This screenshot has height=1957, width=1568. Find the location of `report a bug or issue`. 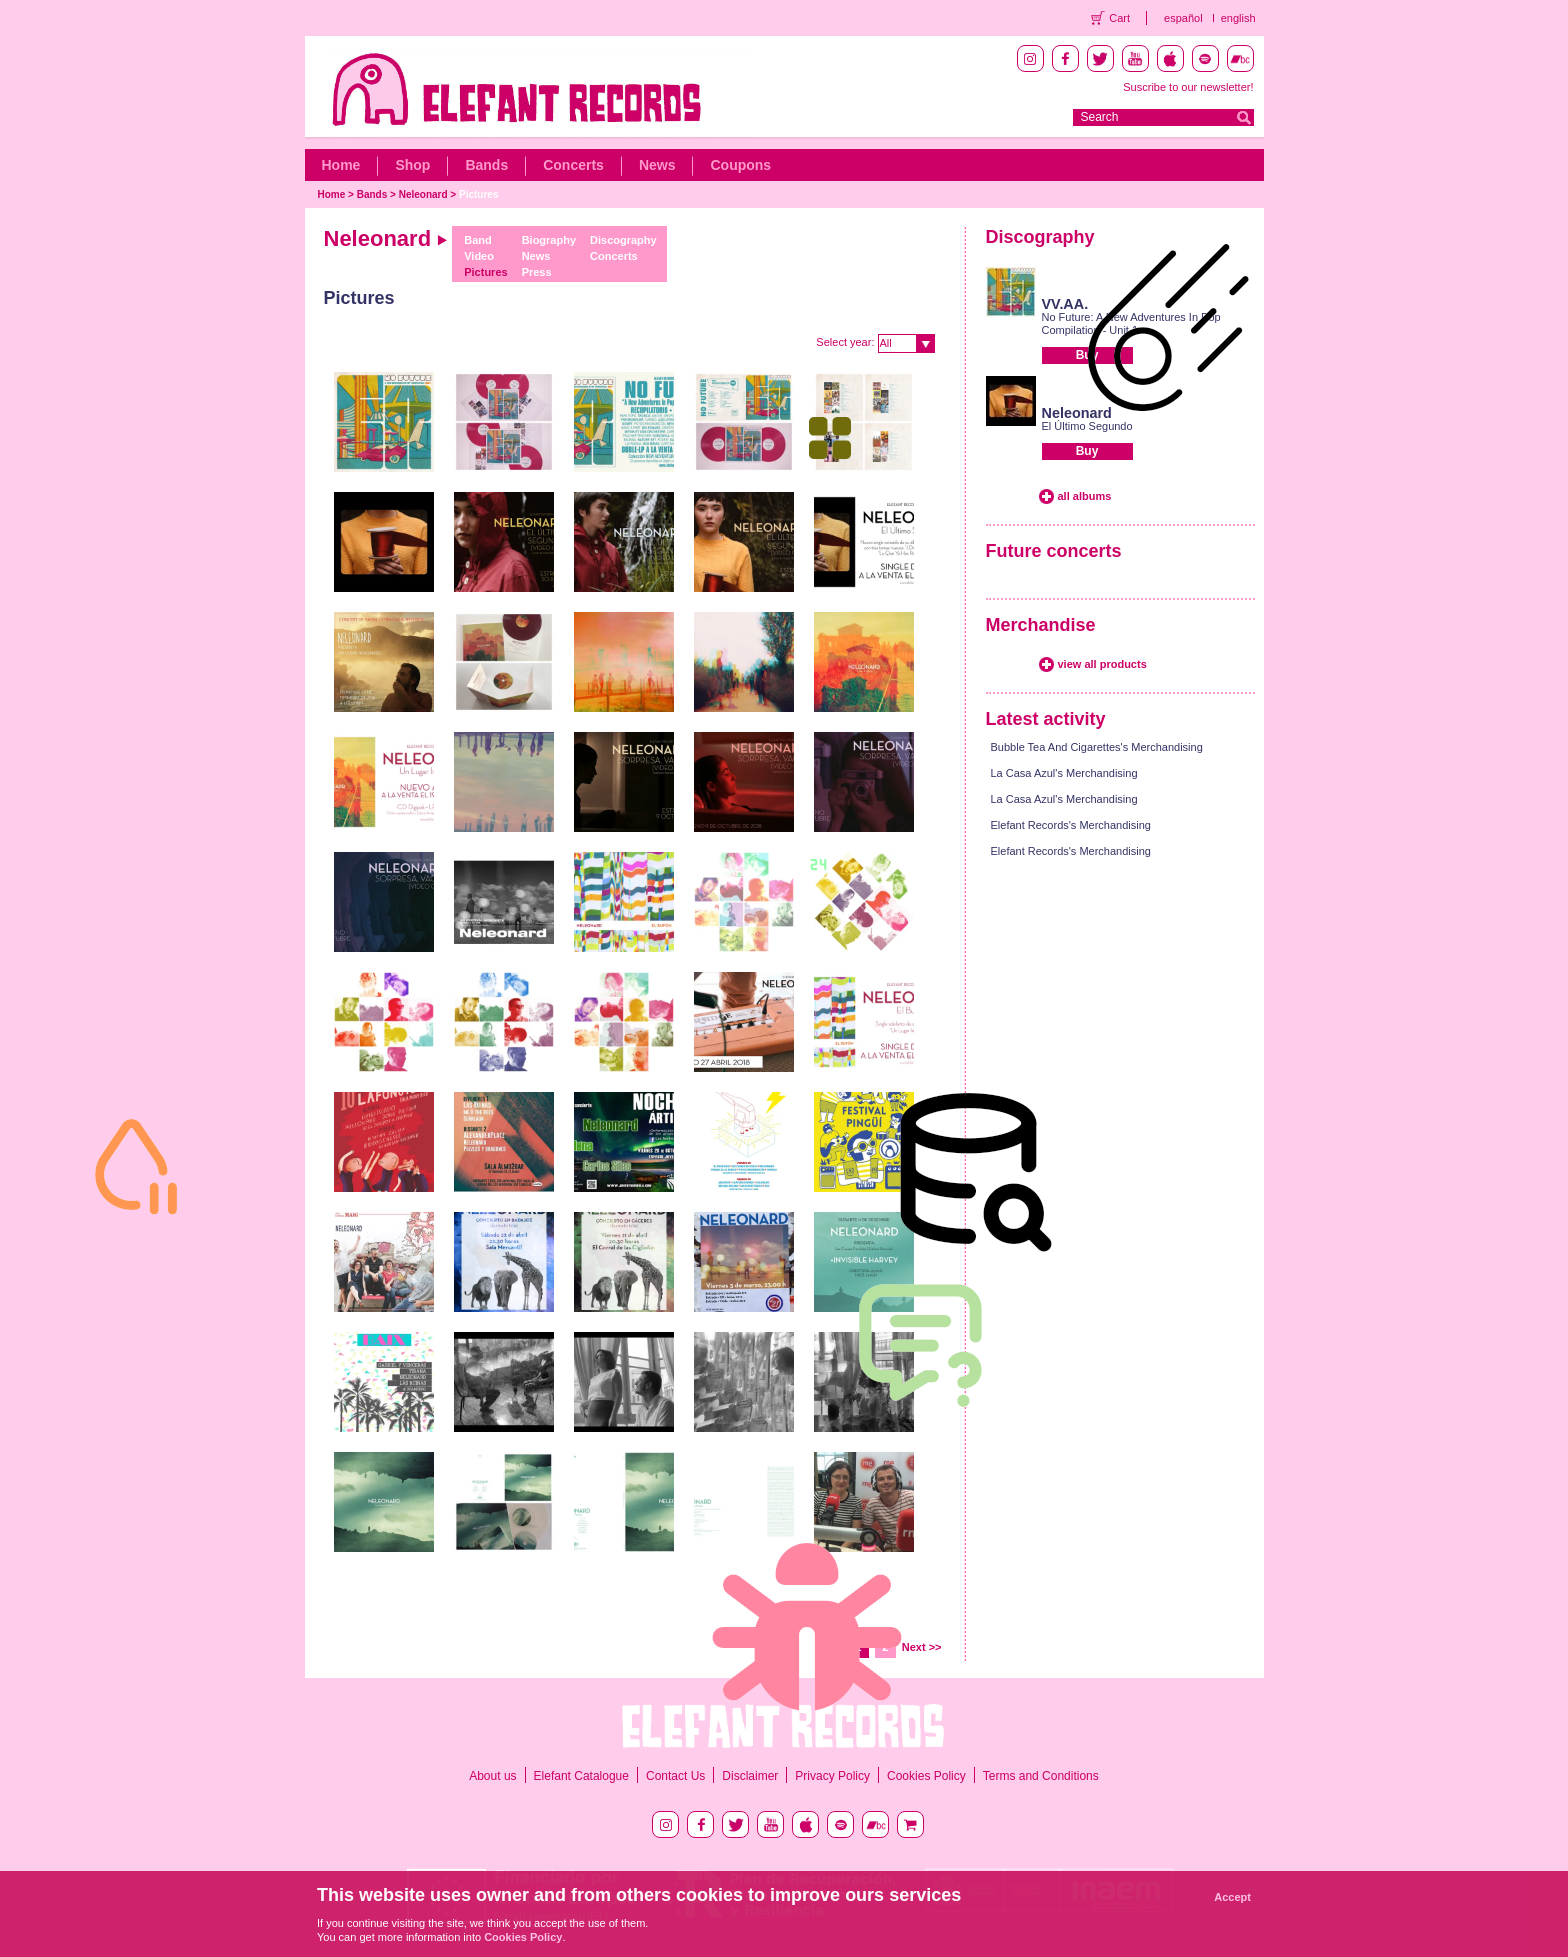

report a bug or issue is located at coordinates (807, 1627).